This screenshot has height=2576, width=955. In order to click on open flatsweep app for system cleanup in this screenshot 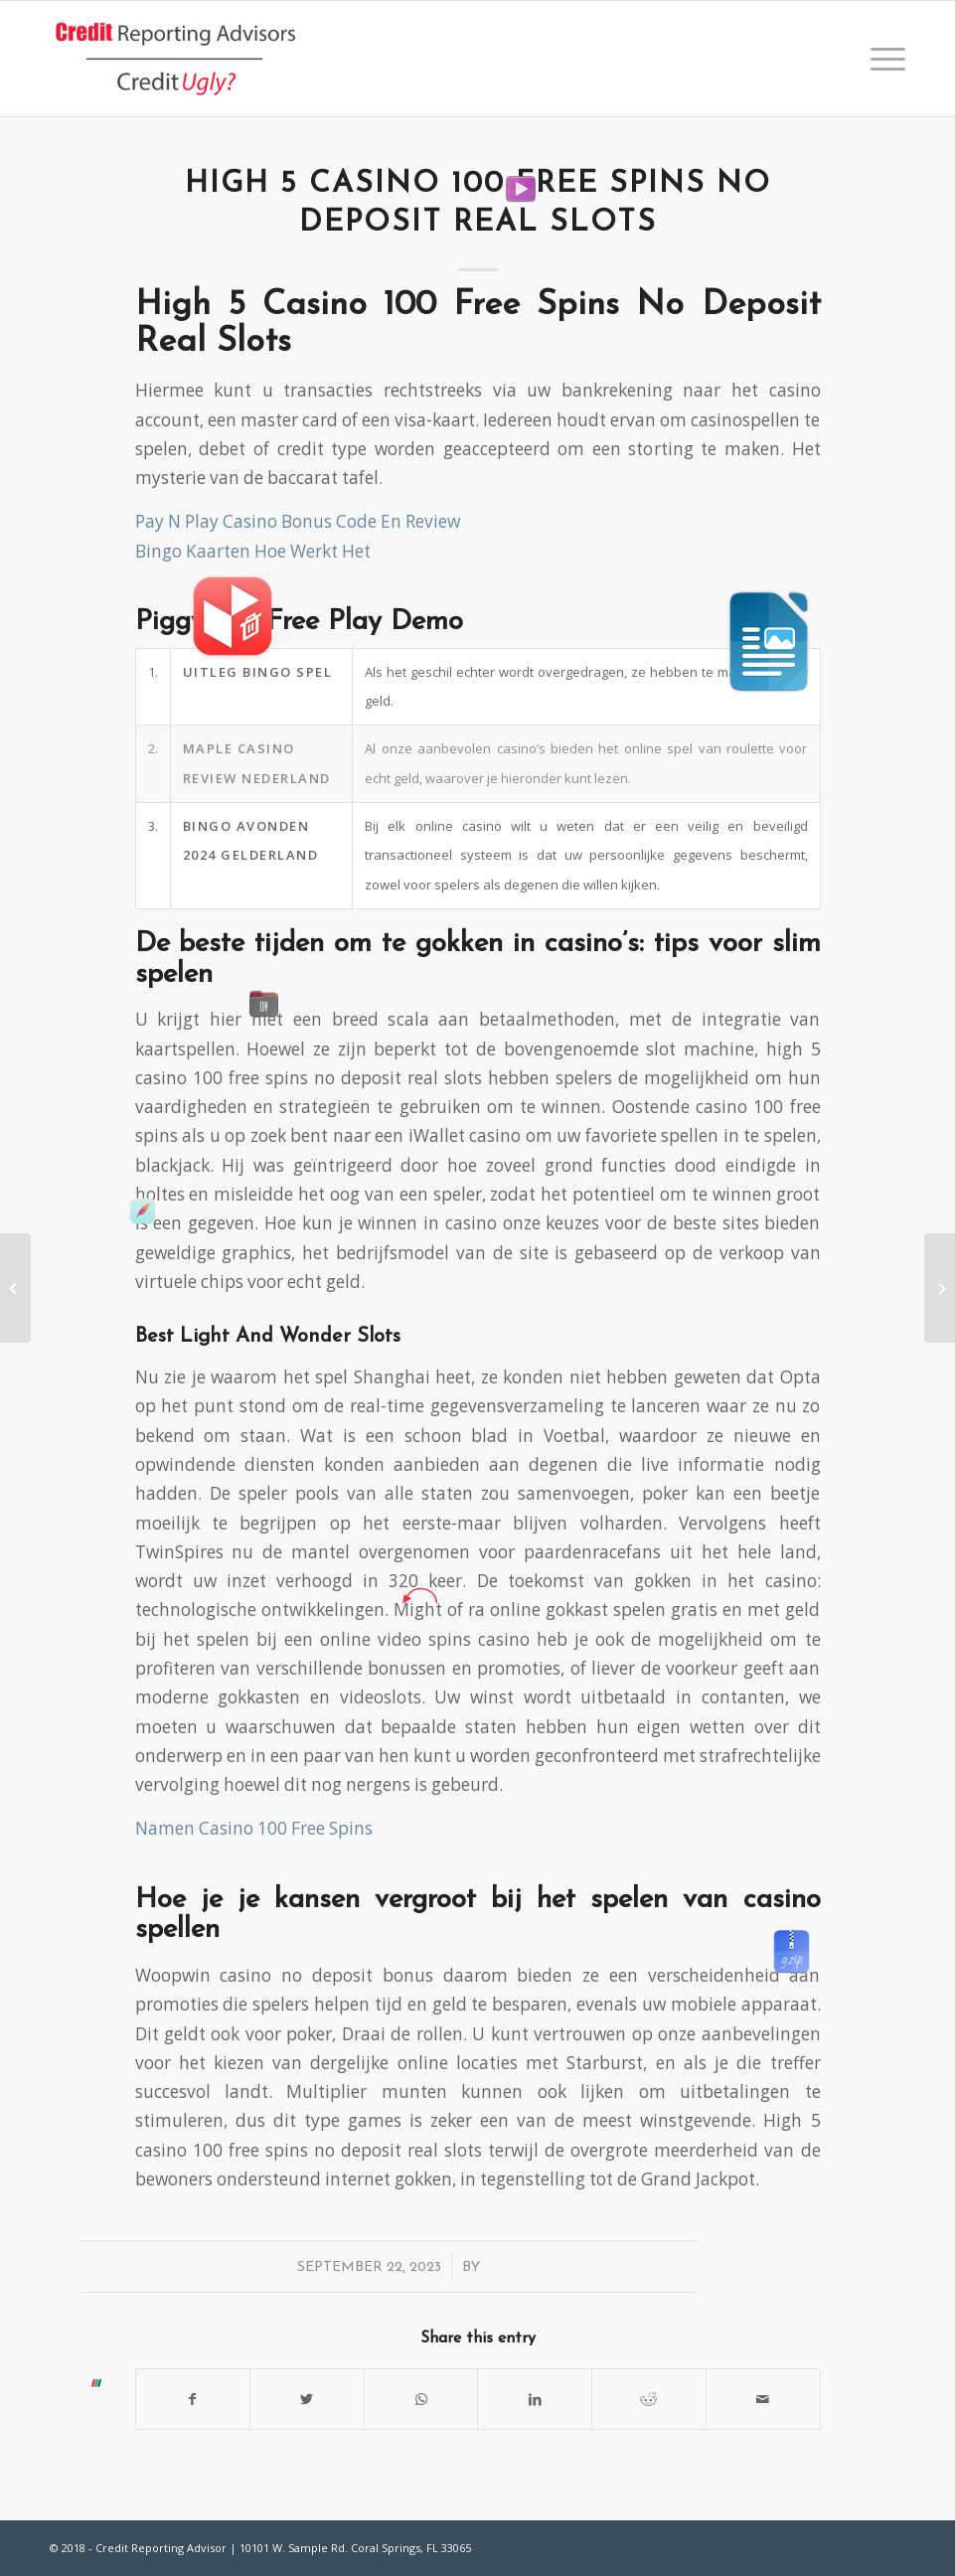, I will do `click(233, 616)`.